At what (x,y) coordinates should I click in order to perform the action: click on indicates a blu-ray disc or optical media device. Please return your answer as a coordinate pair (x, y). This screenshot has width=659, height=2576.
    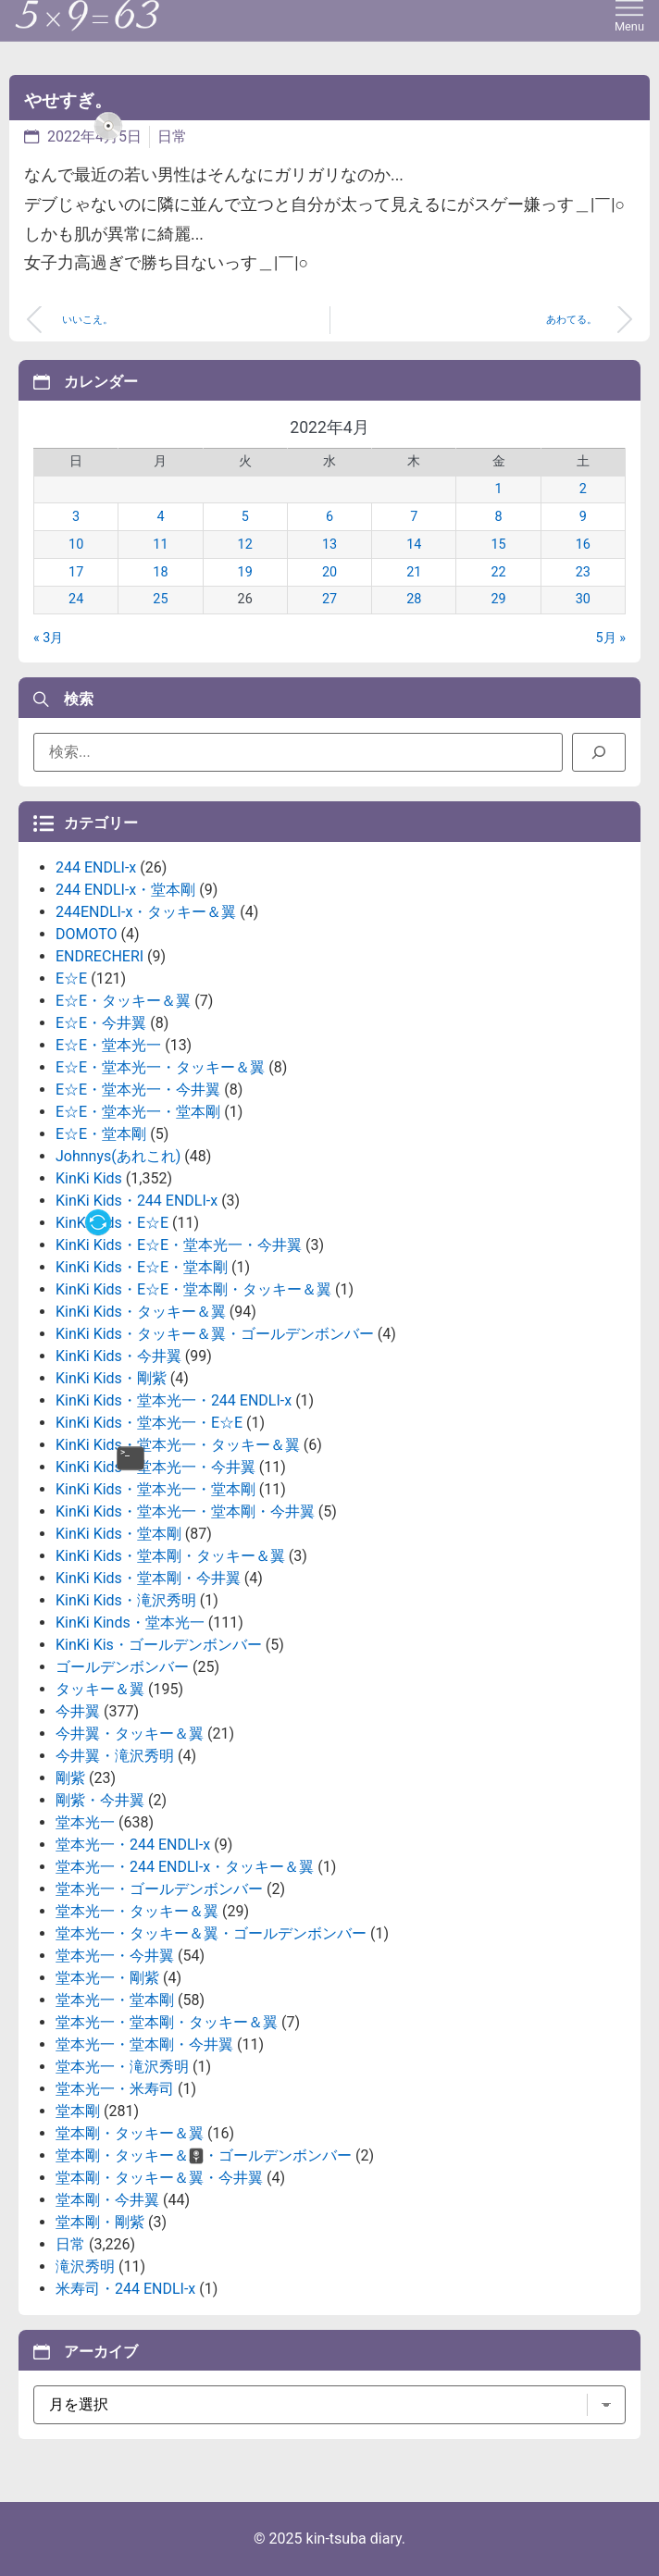
    Looking at the image, I should click on (108, 126).